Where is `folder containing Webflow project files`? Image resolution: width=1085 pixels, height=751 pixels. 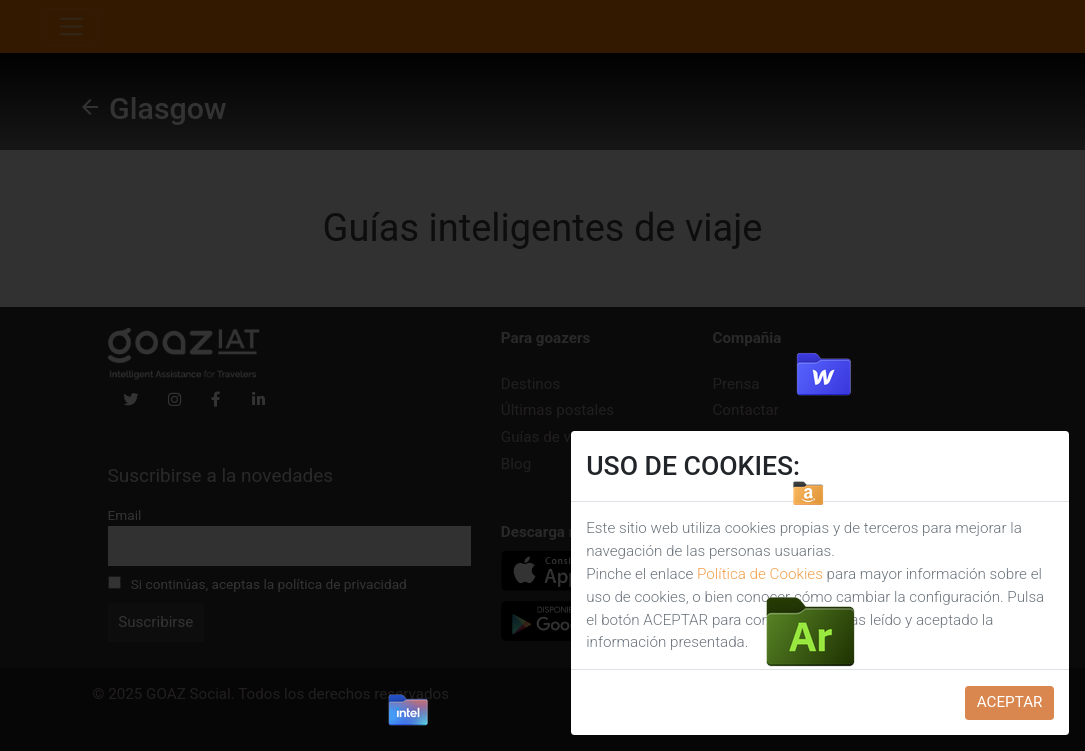
folder containing Webflow project files is located at coordinates (823, 375).